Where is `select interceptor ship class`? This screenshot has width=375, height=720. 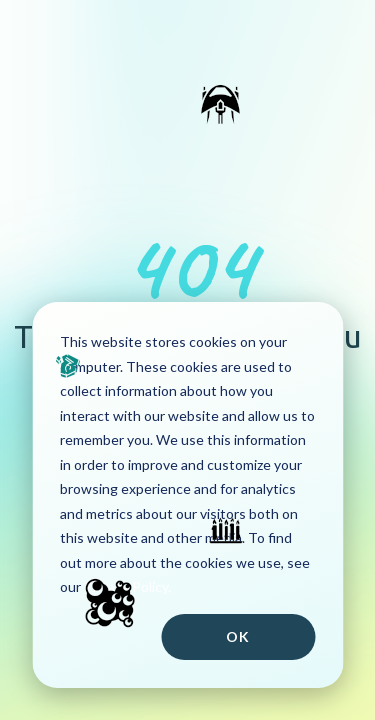
select interceptor ship class is located at coordinates (220, 104).